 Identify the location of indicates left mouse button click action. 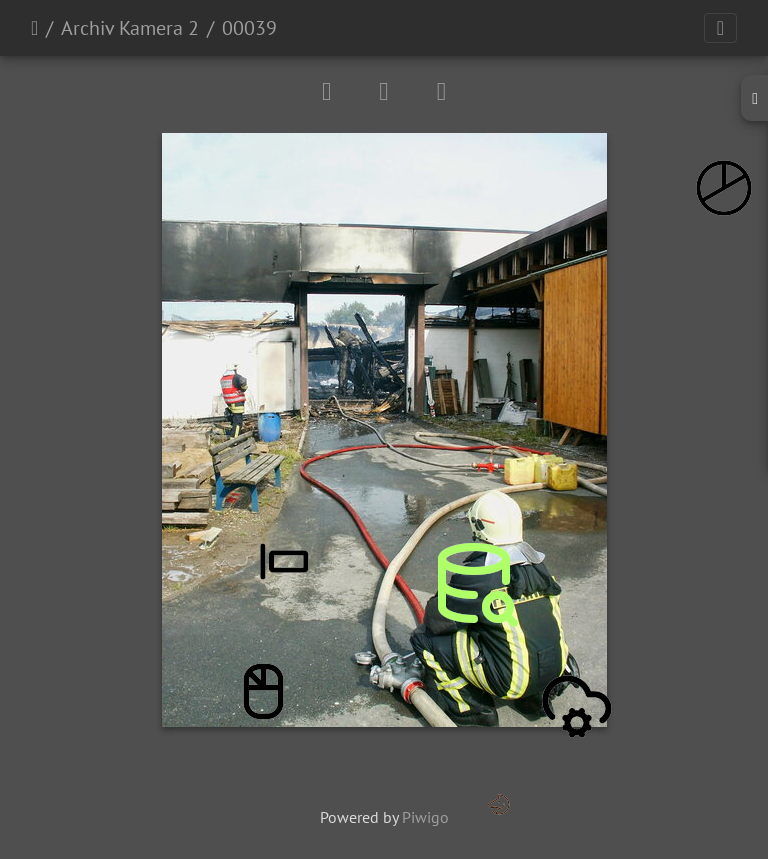
(263, 691).